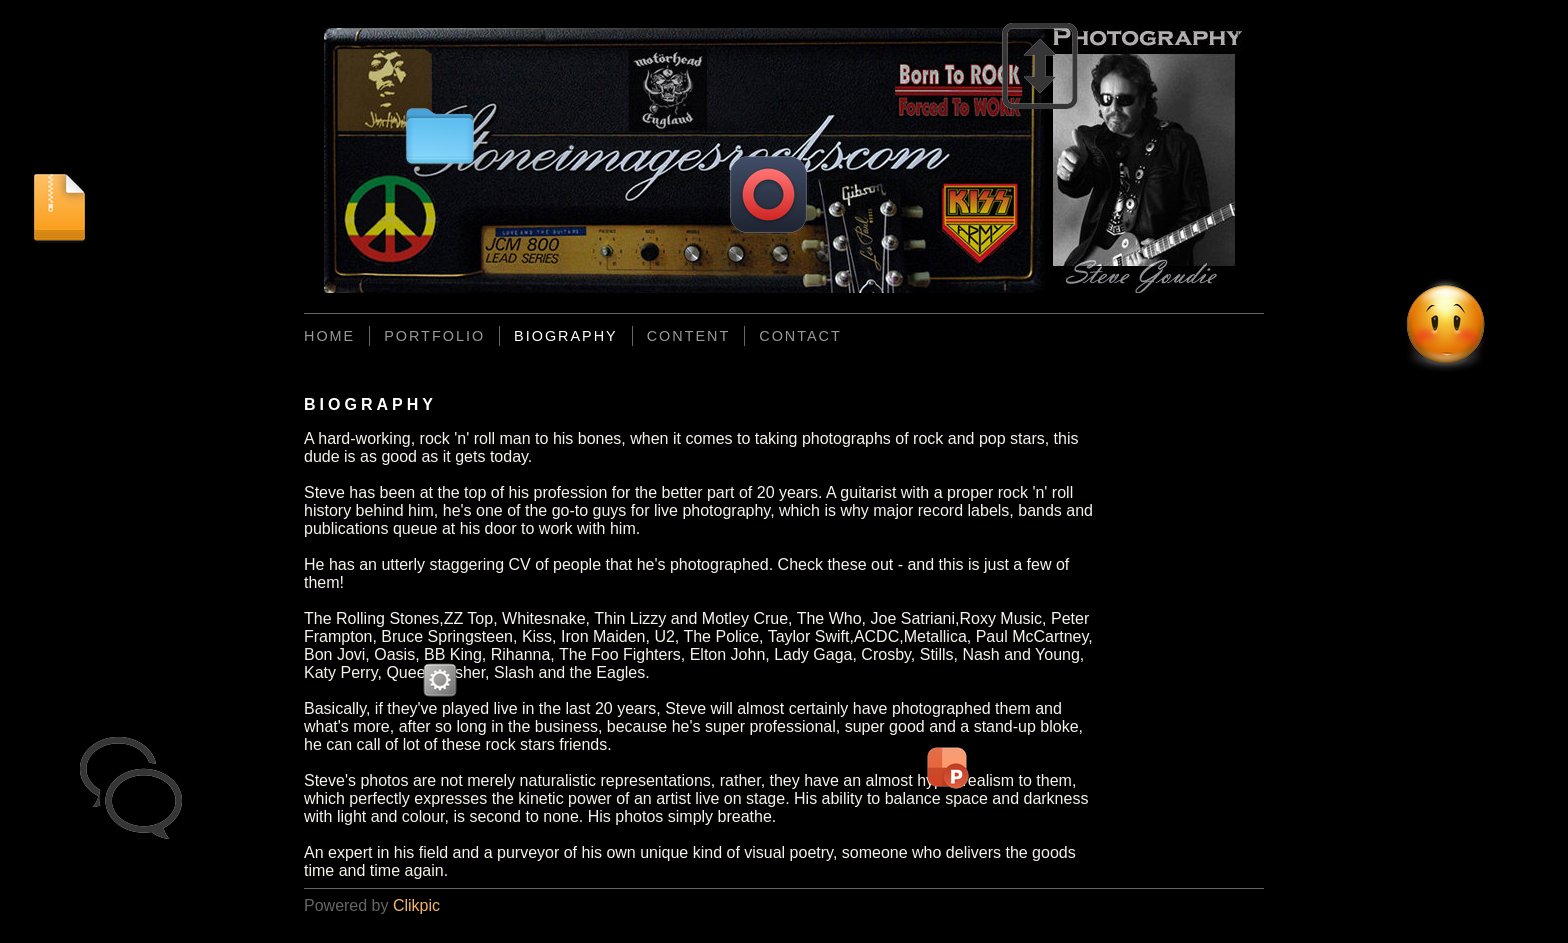 This screenshot has height=943, width=1568. I want to click on open transmission torrent client, so click(1040, 66).